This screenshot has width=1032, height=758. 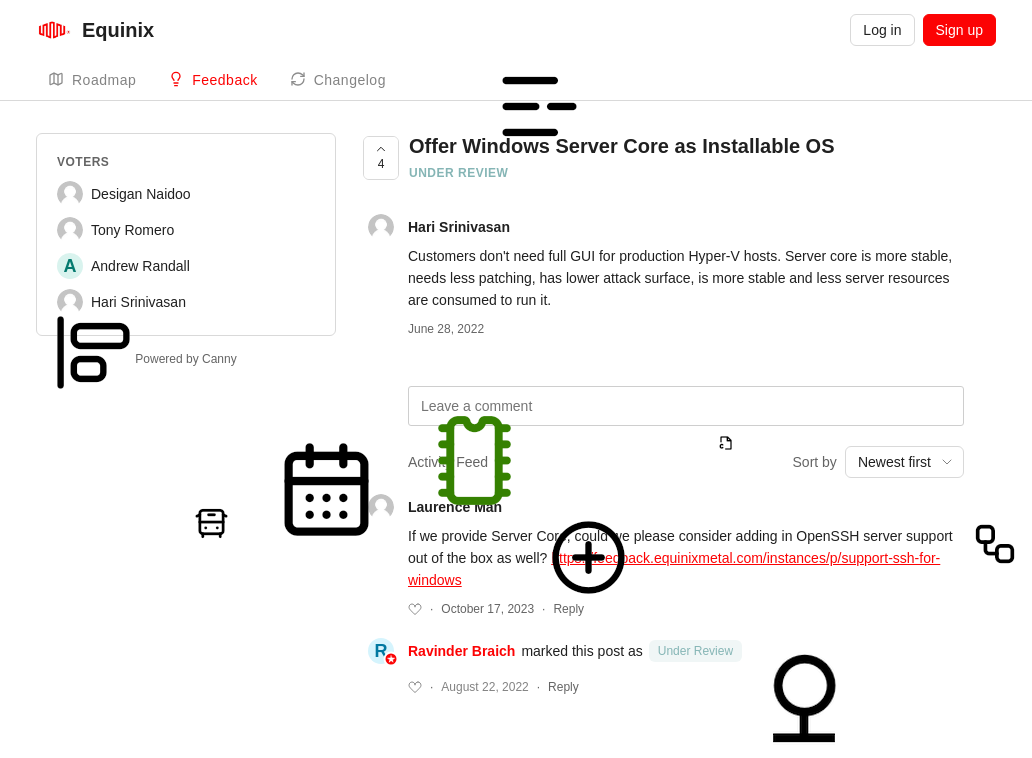 What do you see at coordinates (726, 443) in the screenshot?
I see `open a C programming language file` at bounding box center [726, 443].